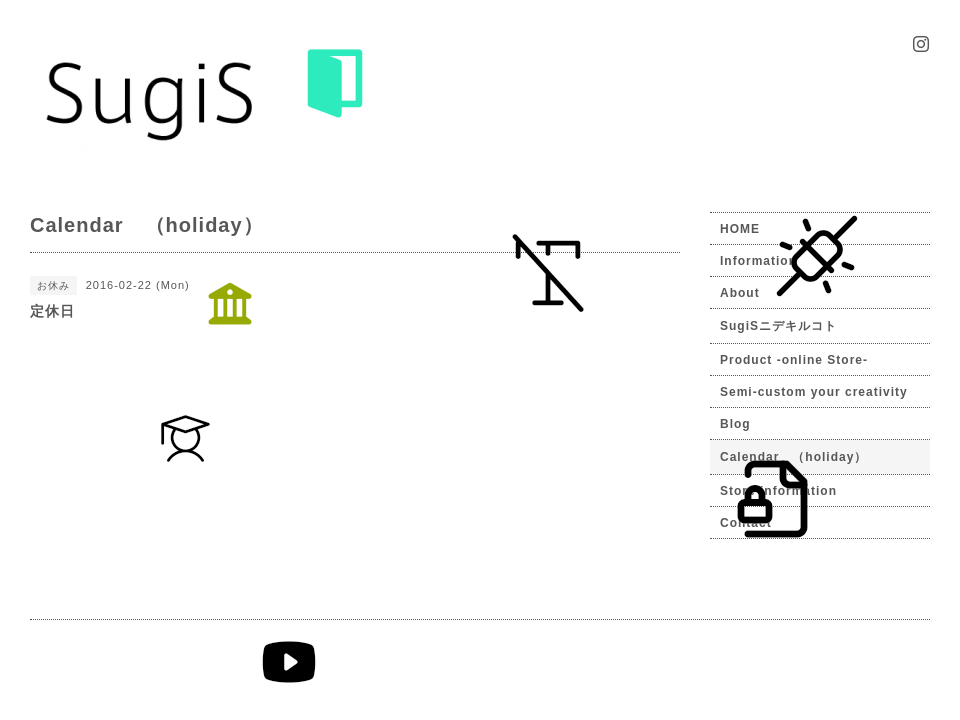  Describe the element at coordinates (776, 499) in the screenshot. I see `access a password-protected file` at that location.